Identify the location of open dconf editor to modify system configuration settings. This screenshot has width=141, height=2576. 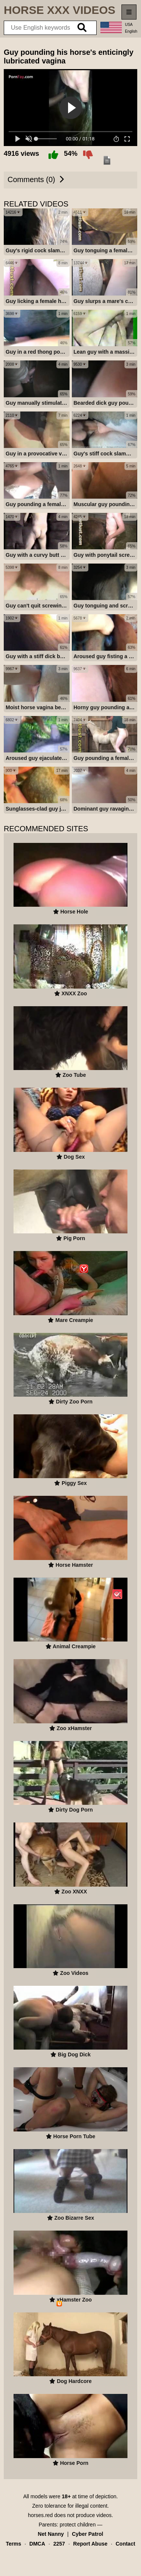
(117, 1594).